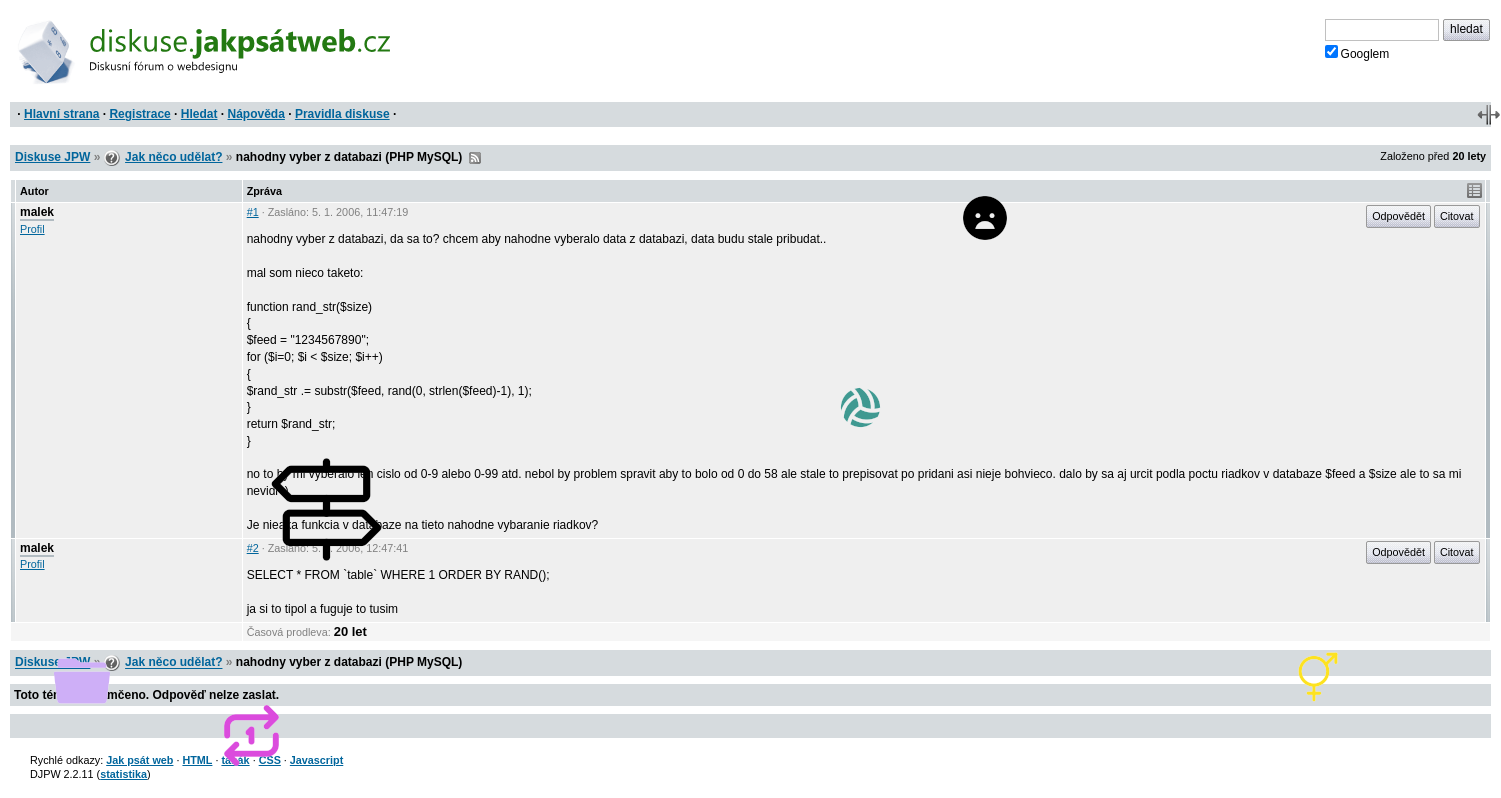 The width and height of the screenshot is (1501, 798). I want to click on rate experience as negative or unsatisfied, so click(985, 218).